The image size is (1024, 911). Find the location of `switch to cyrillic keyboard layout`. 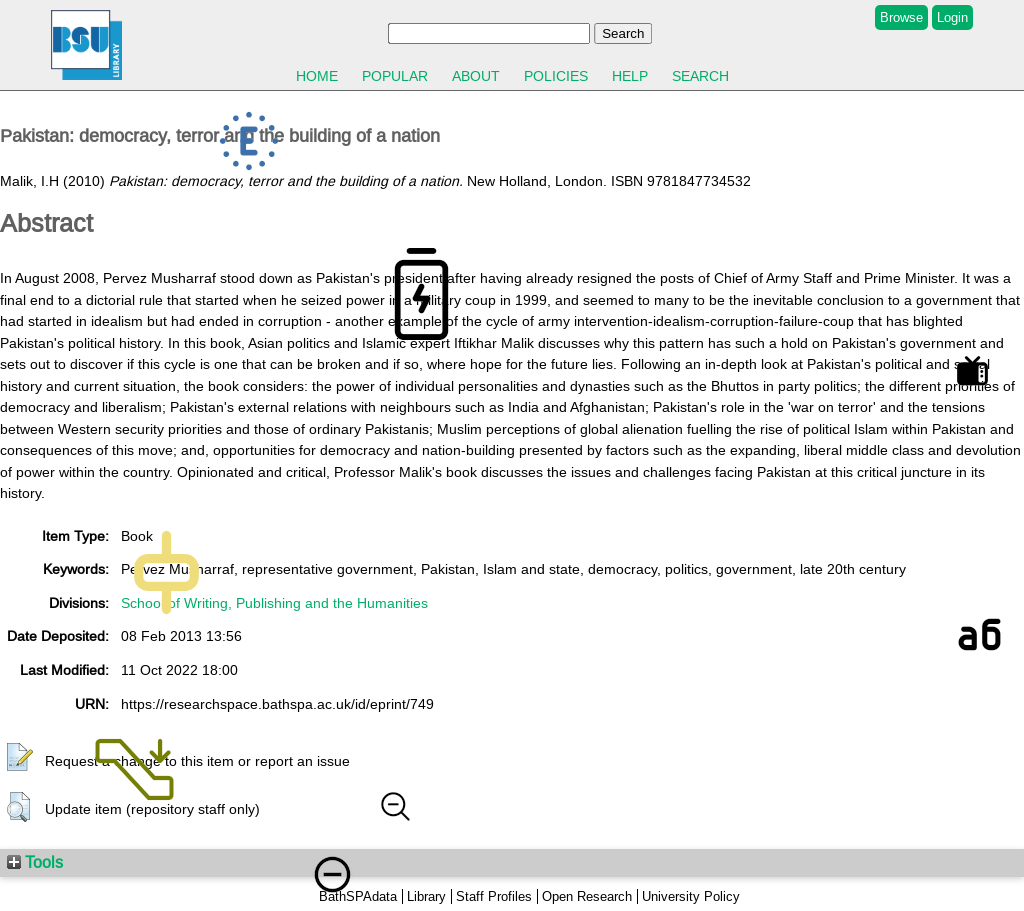

switch to cyrillic keyboard layout is located at coordinates (979, 634).